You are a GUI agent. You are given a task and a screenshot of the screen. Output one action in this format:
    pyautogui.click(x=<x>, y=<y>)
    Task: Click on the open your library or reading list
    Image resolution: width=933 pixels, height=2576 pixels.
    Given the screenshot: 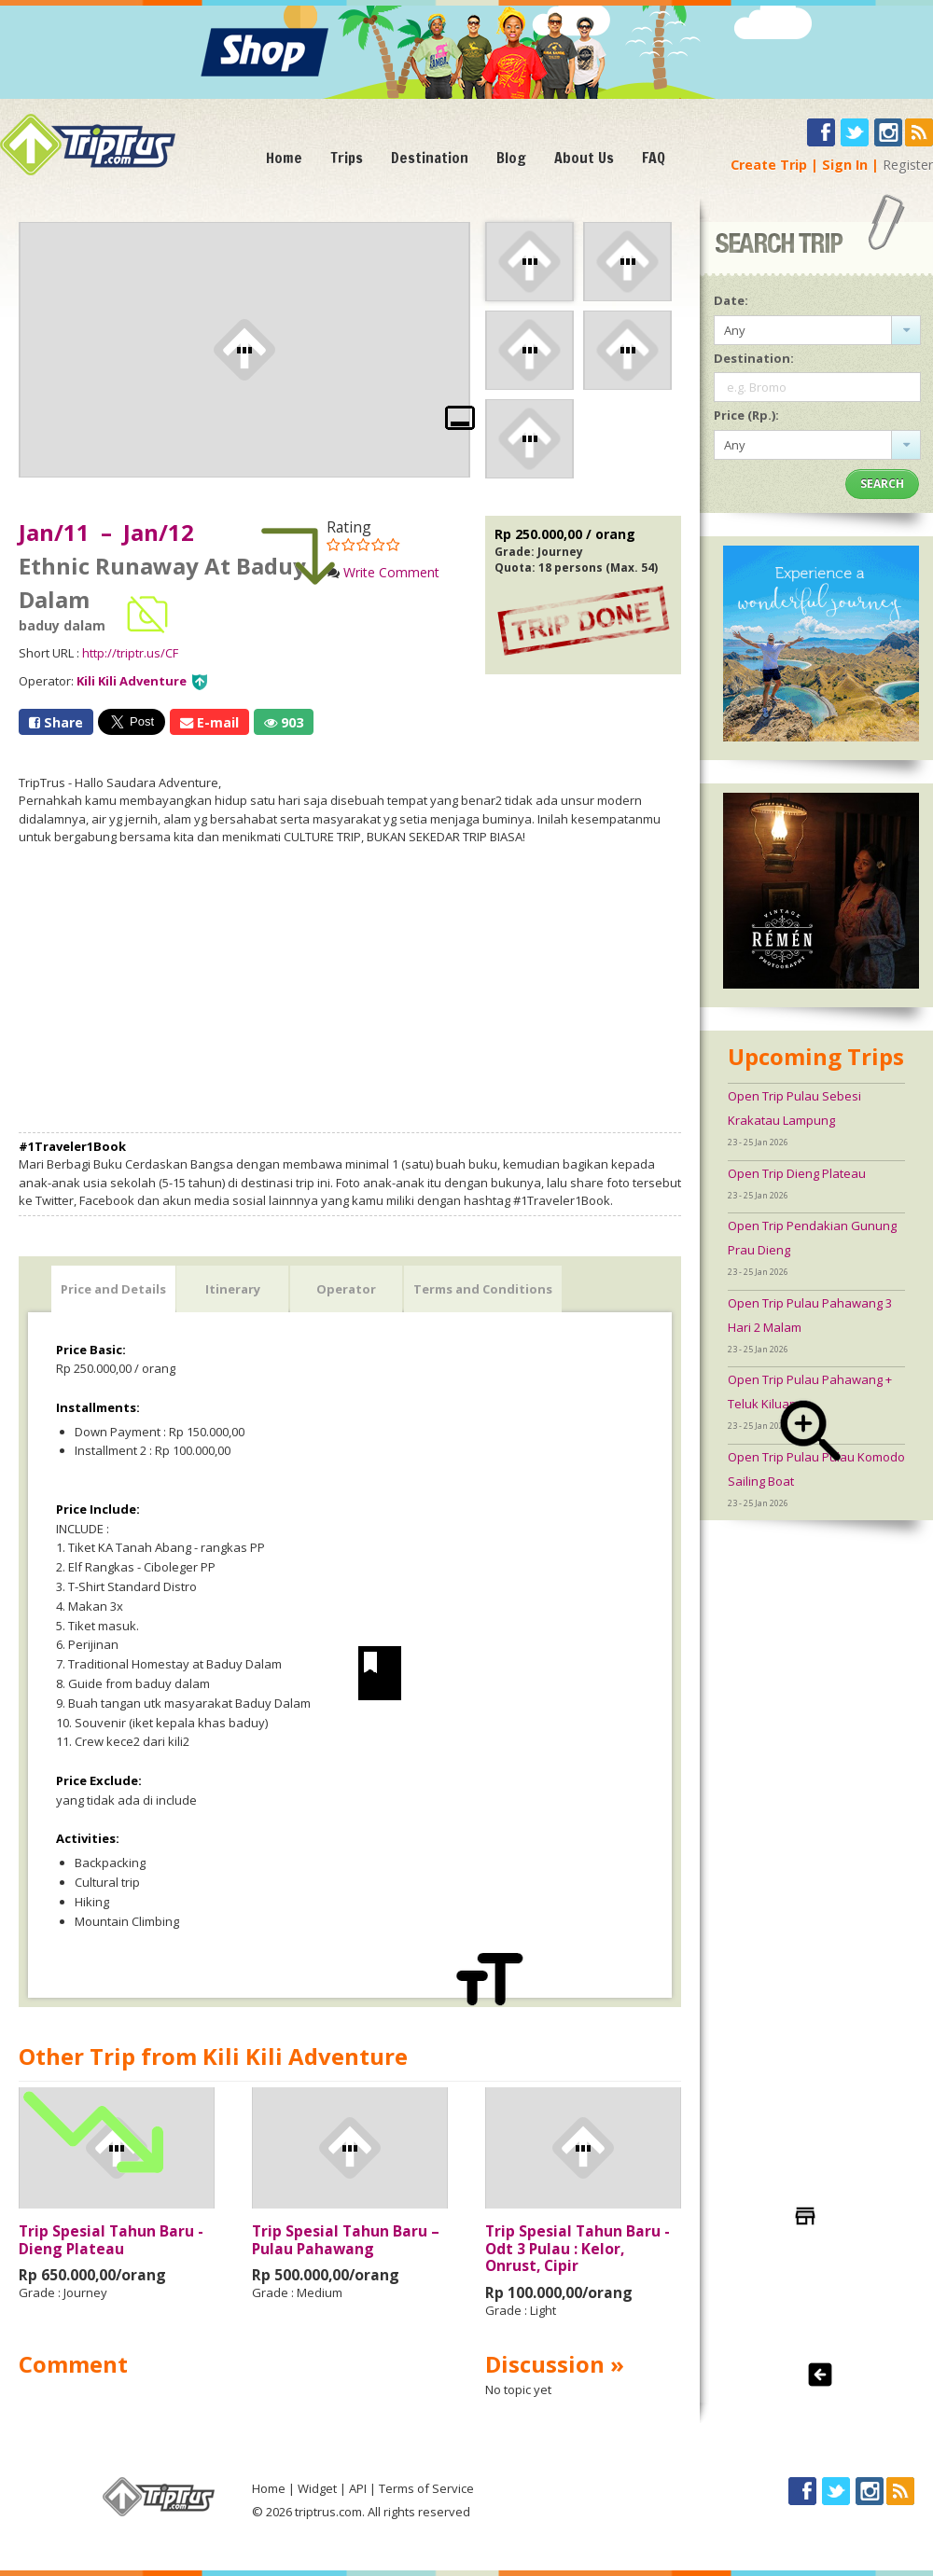 What is the action you would take?
    pyautogui.click(x=380, y=1673)
    